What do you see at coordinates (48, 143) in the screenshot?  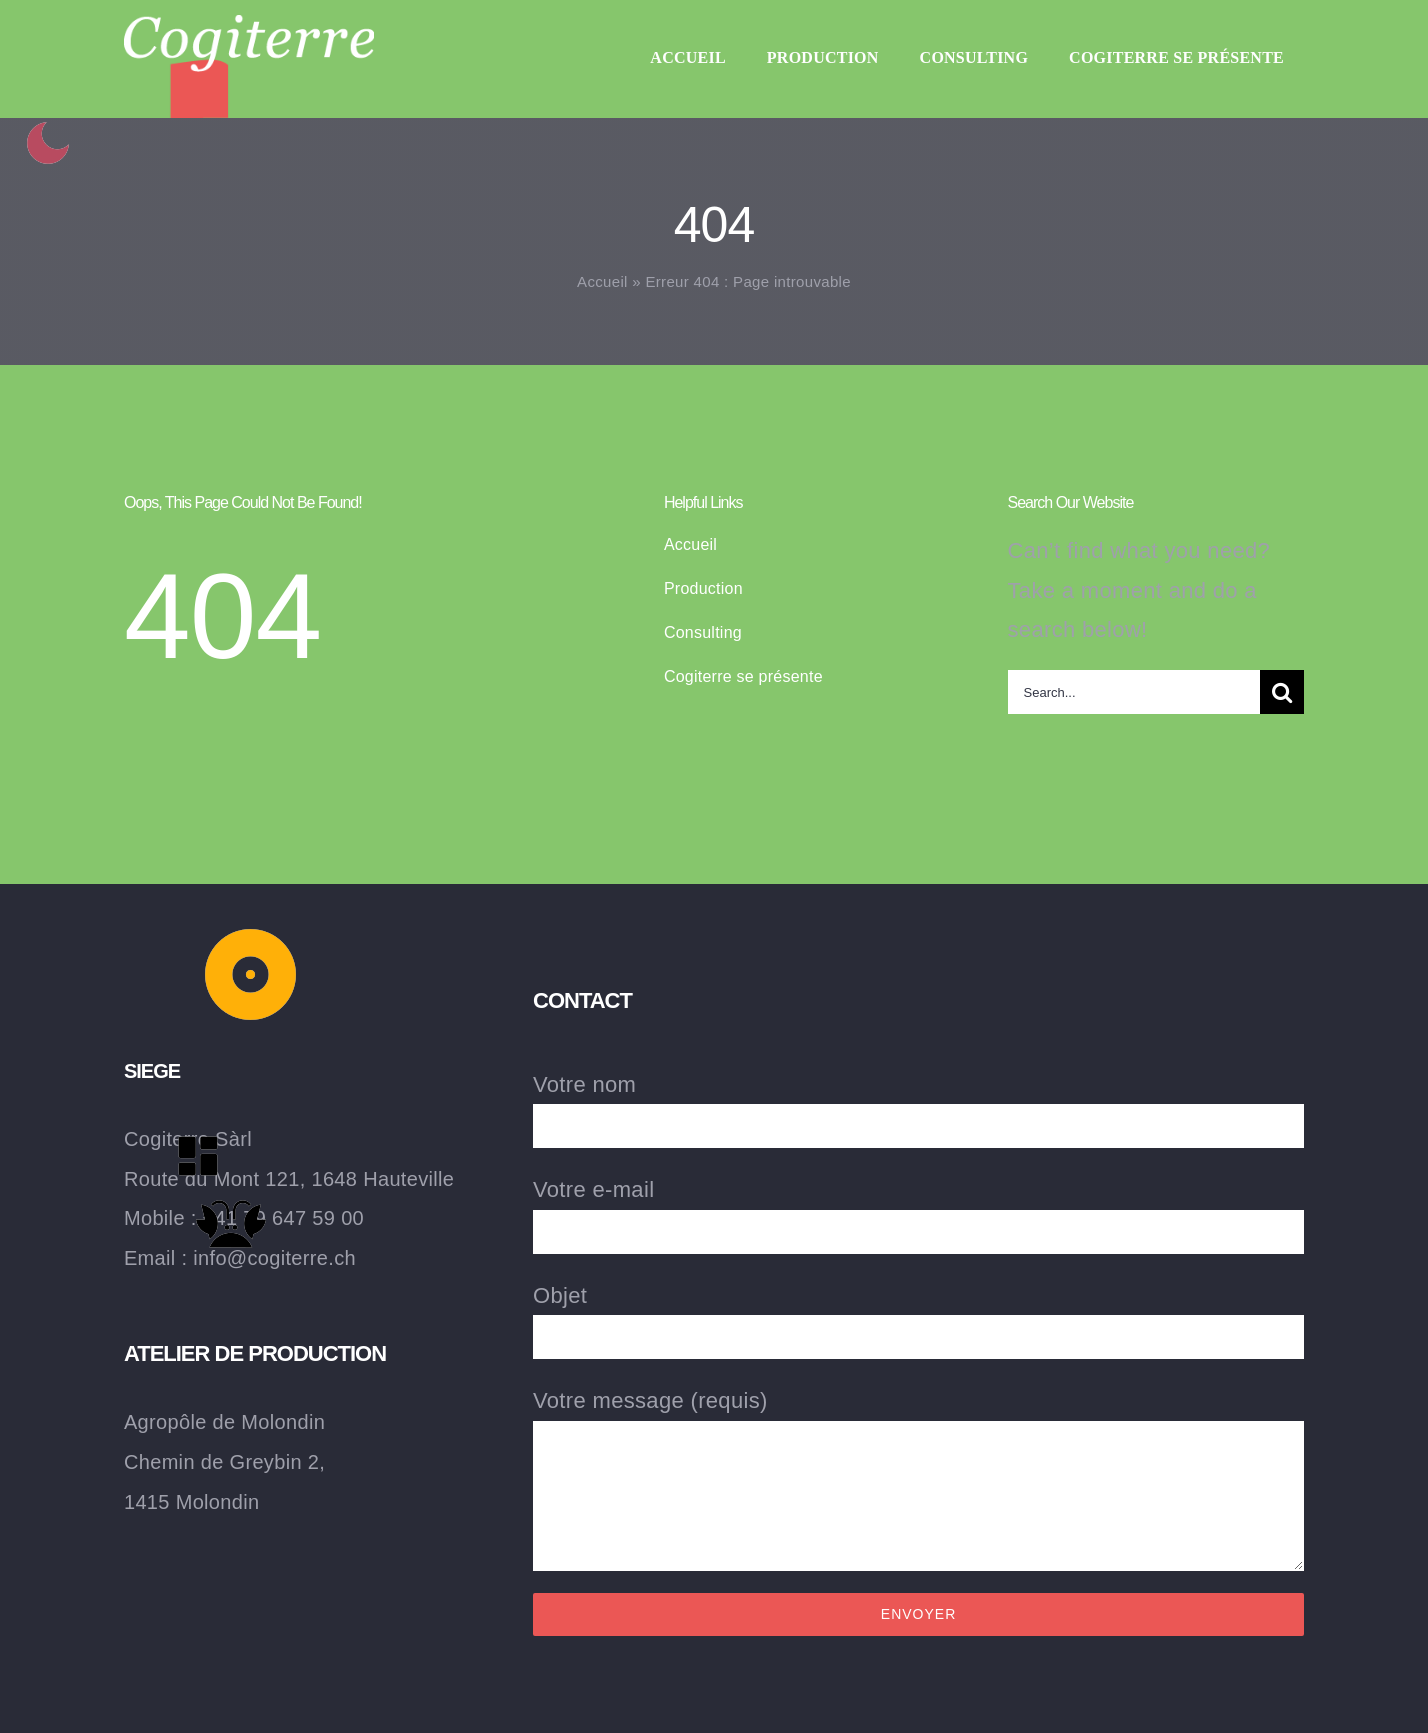 I see `toggle dark mode or night theme` at bounding box center [48, 143].